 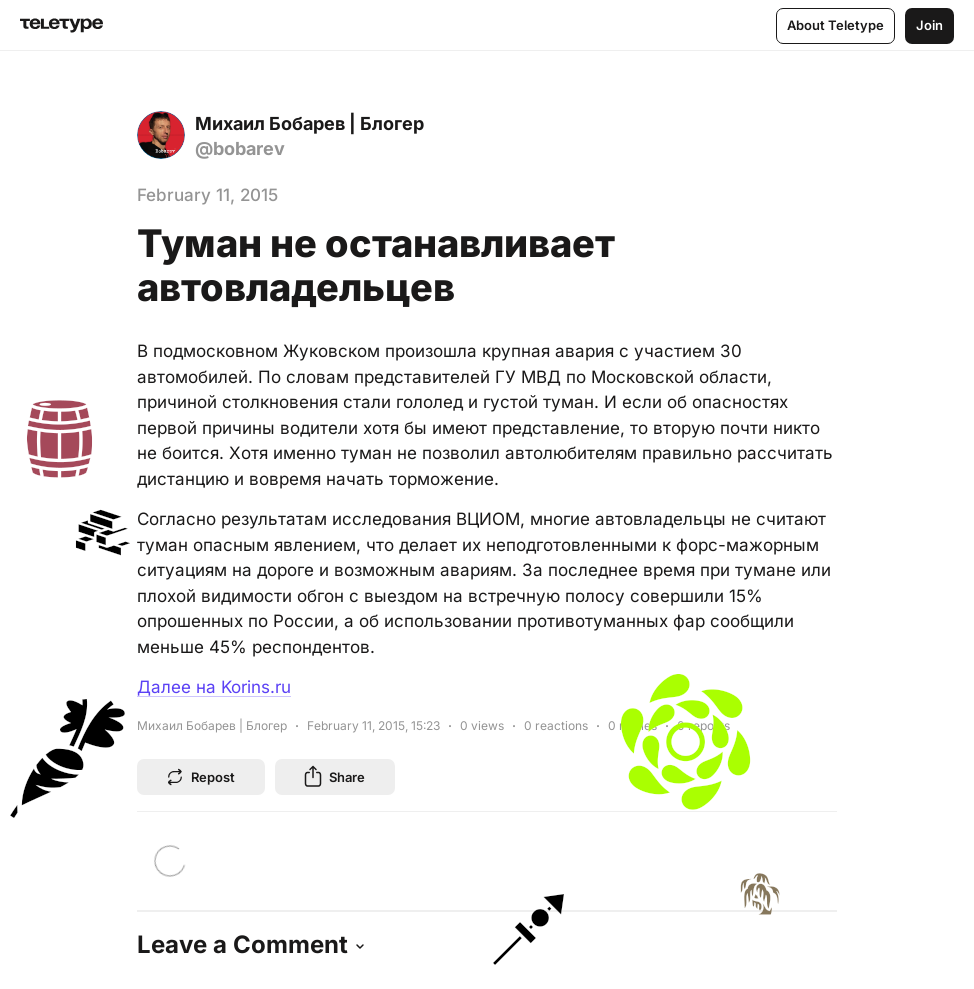 What do you see at coordinates (528, 929) in the screenshot?
I see `oden food item in a cooking or food-themed game` at bounding box center [528, 929].